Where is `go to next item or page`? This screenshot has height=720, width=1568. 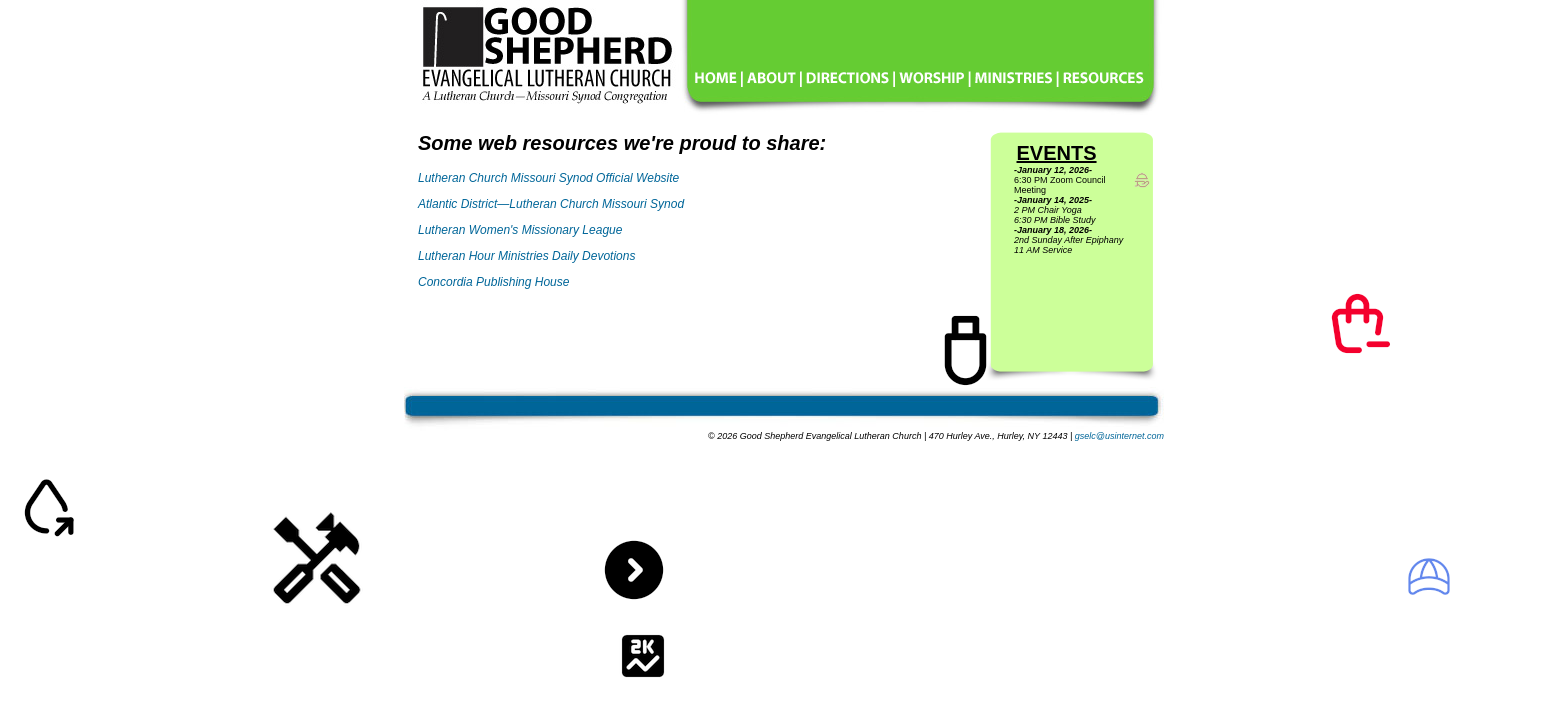 go to next item or page is located at coordinates (634, 570).